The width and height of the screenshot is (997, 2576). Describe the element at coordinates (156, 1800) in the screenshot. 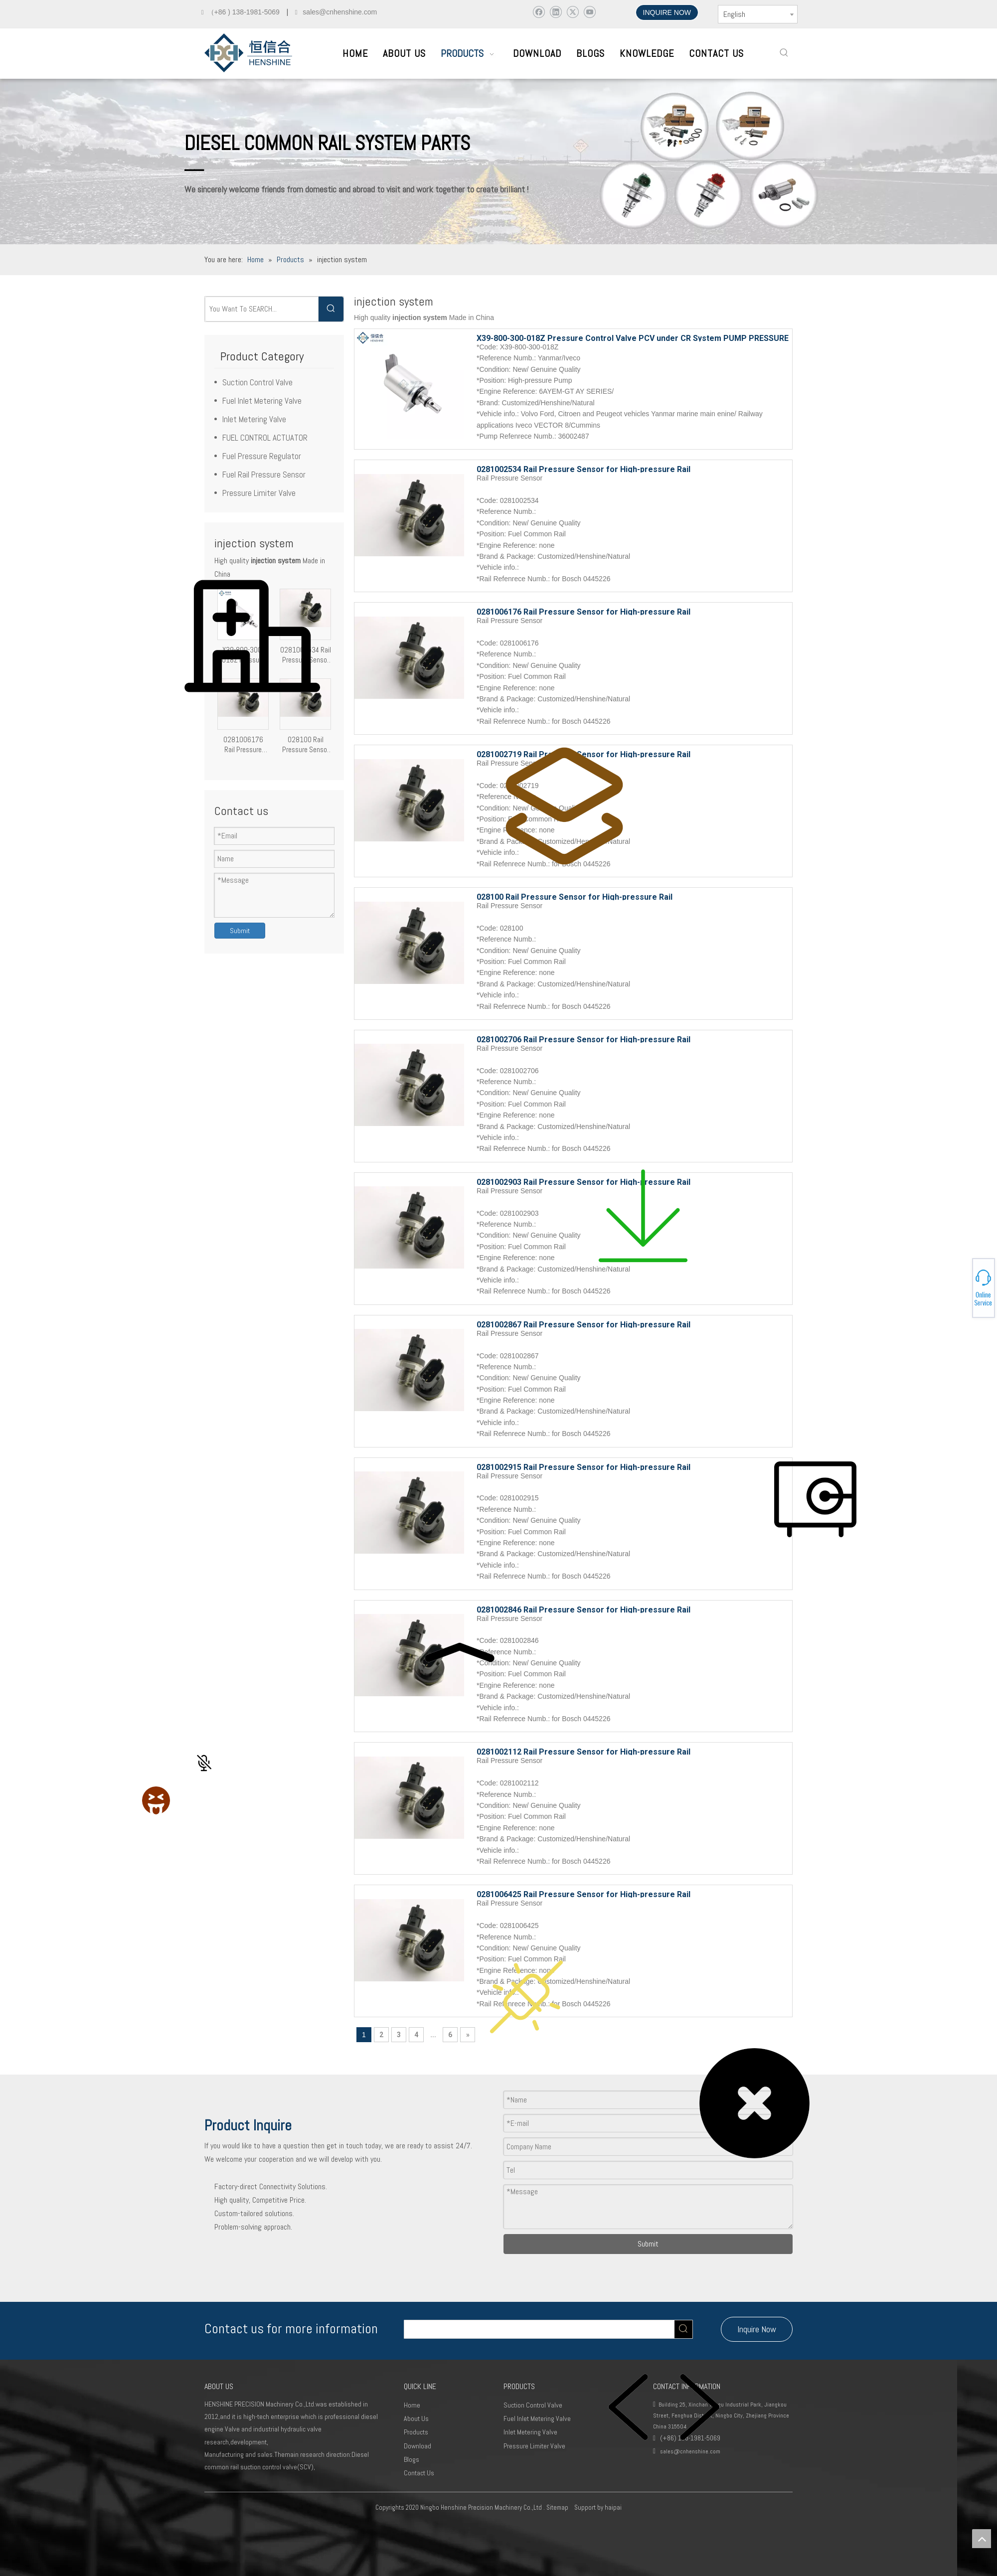

I see `react with a laughing face emoji` at that location.